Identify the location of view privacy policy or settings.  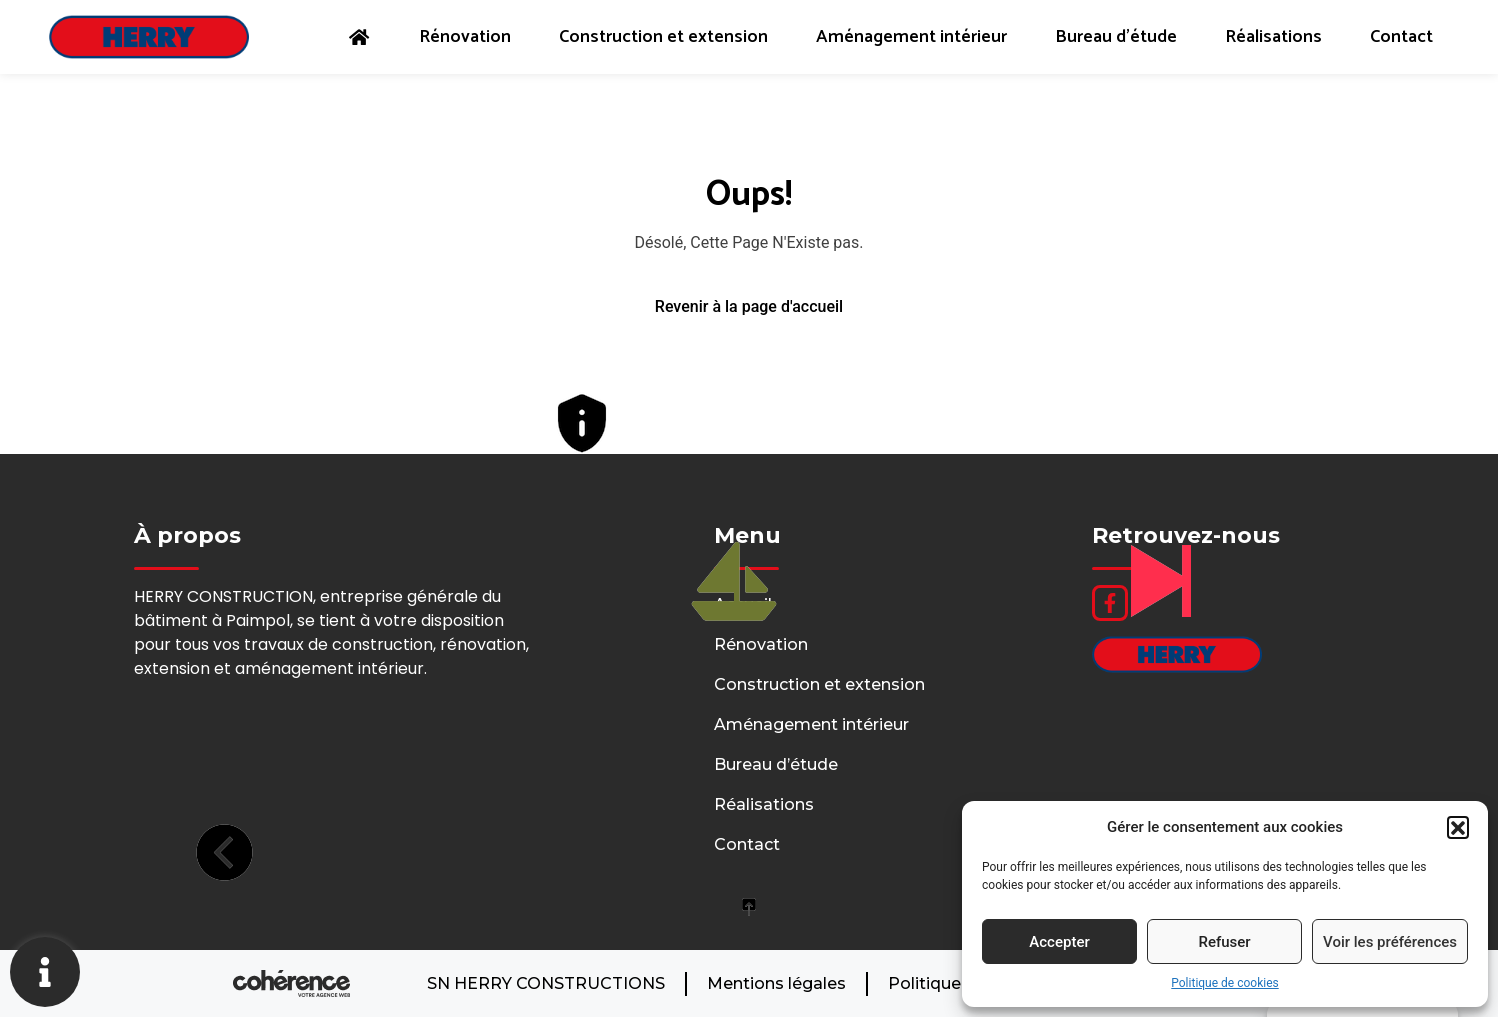
(582, 423).